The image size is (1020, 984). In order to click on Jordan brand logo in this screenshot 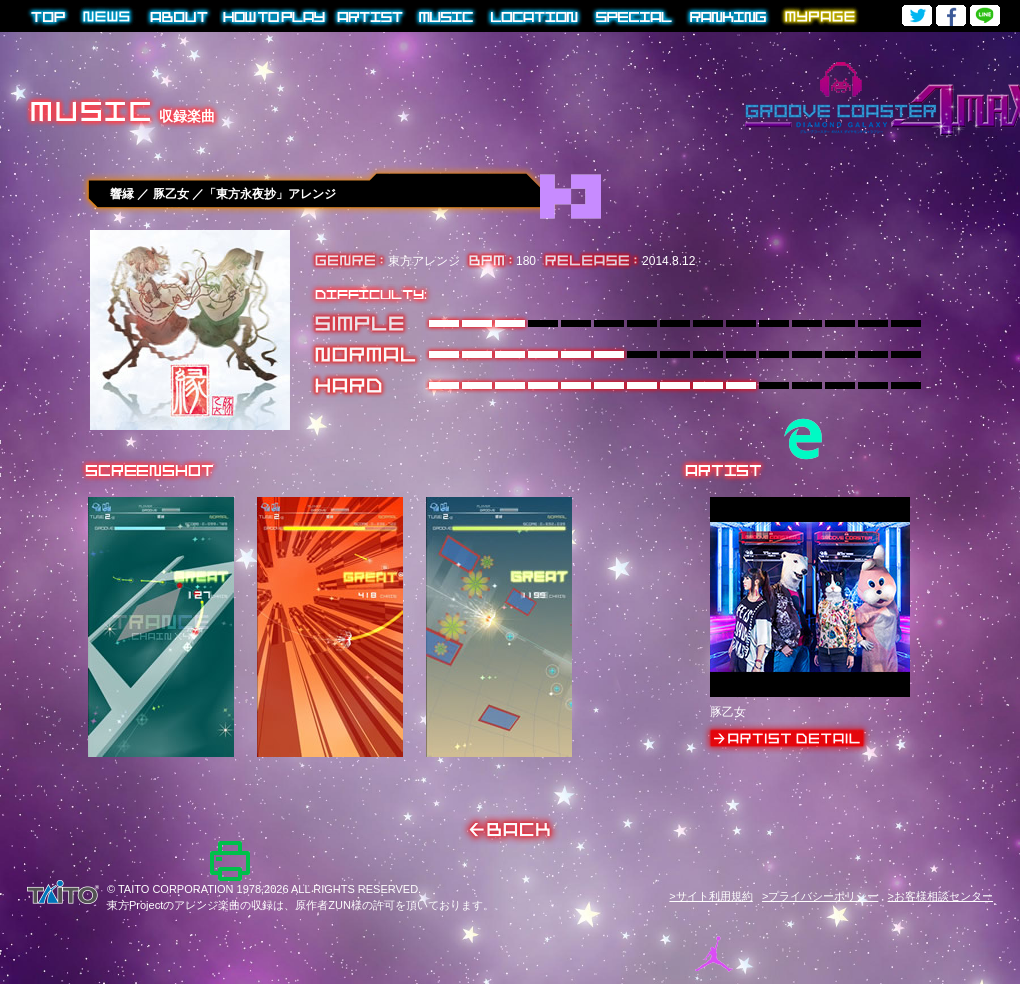, I will do `click(714, 954)`.